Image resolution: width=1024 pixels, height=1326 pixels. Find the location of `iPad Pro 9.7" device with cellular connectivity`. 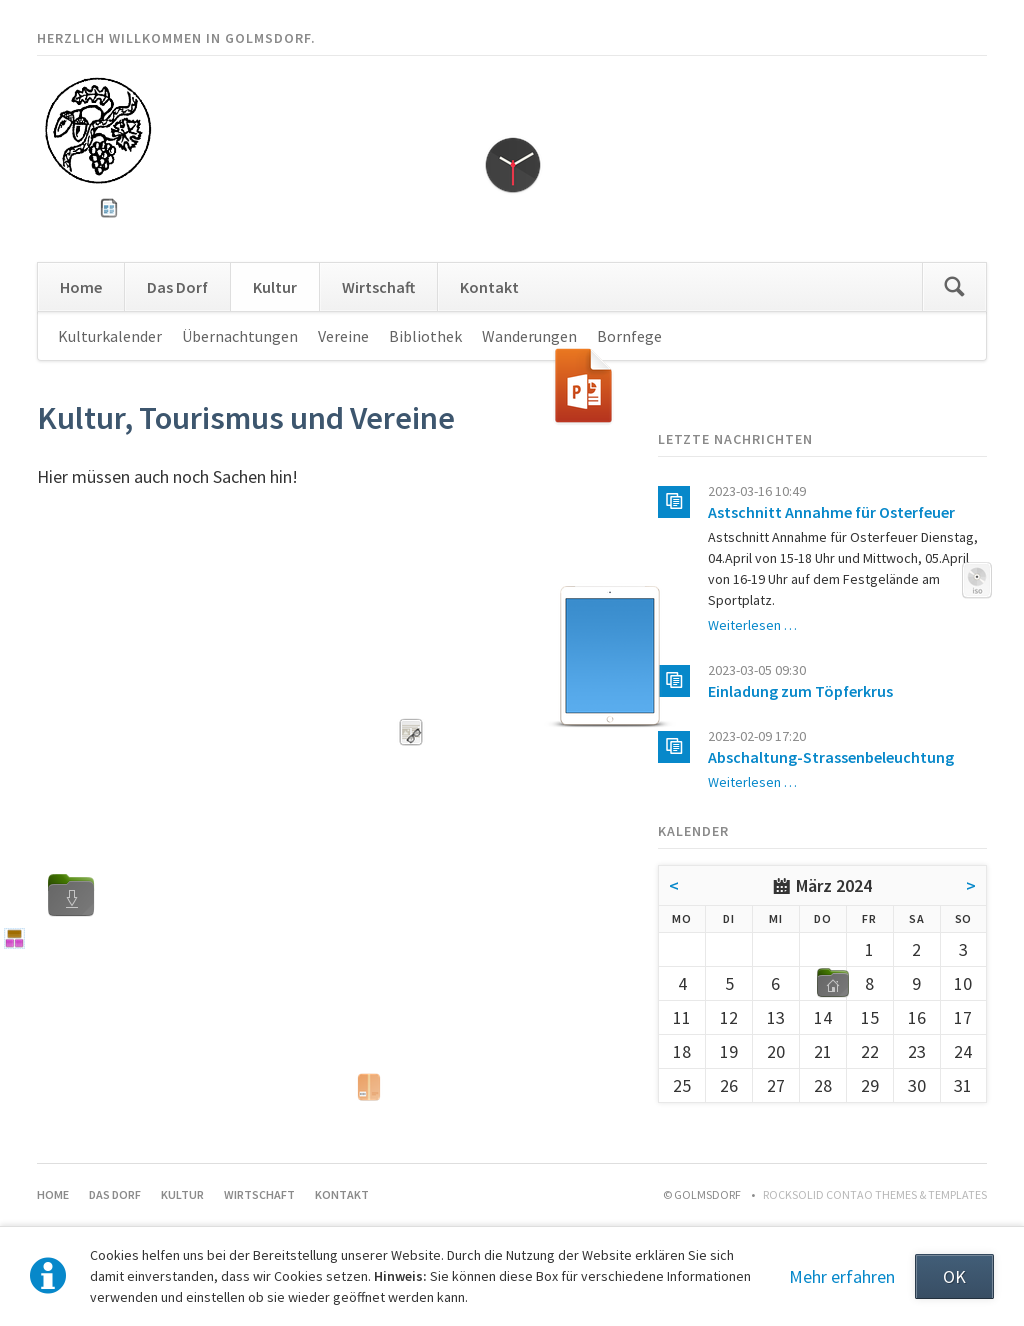

iPad Pro 9.7" device with cellular connectivity is located at coordinates (610, 655).